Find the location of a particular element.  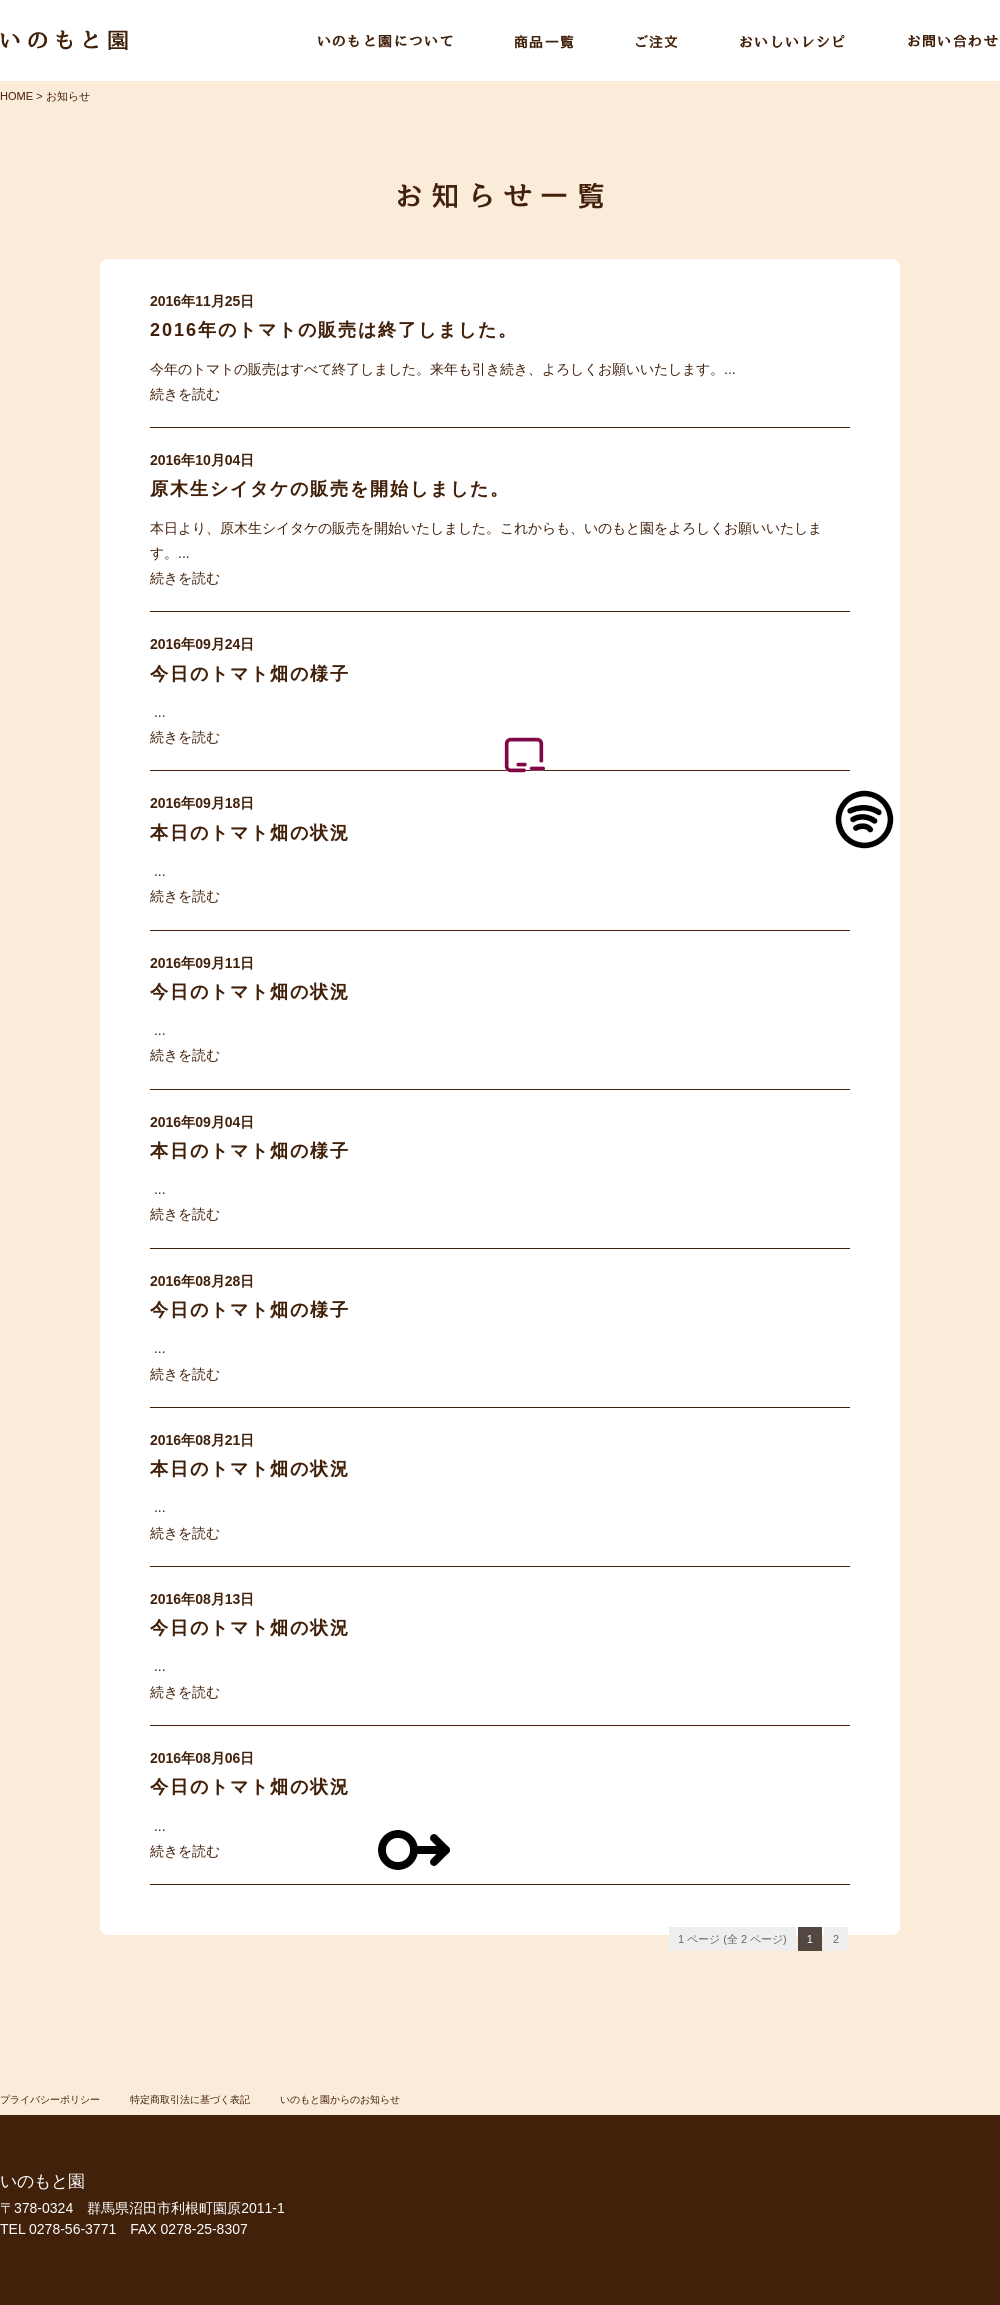

remove a paired tablet device is located at coordinates (524, 755).